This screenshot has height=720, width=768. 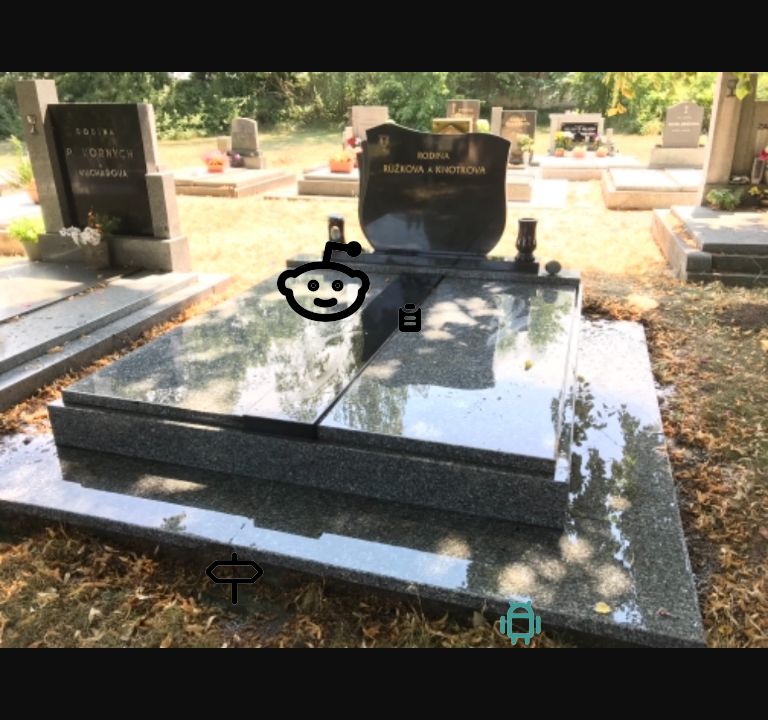 I want to click on access navigation or directions, so click(x=234, y=578).